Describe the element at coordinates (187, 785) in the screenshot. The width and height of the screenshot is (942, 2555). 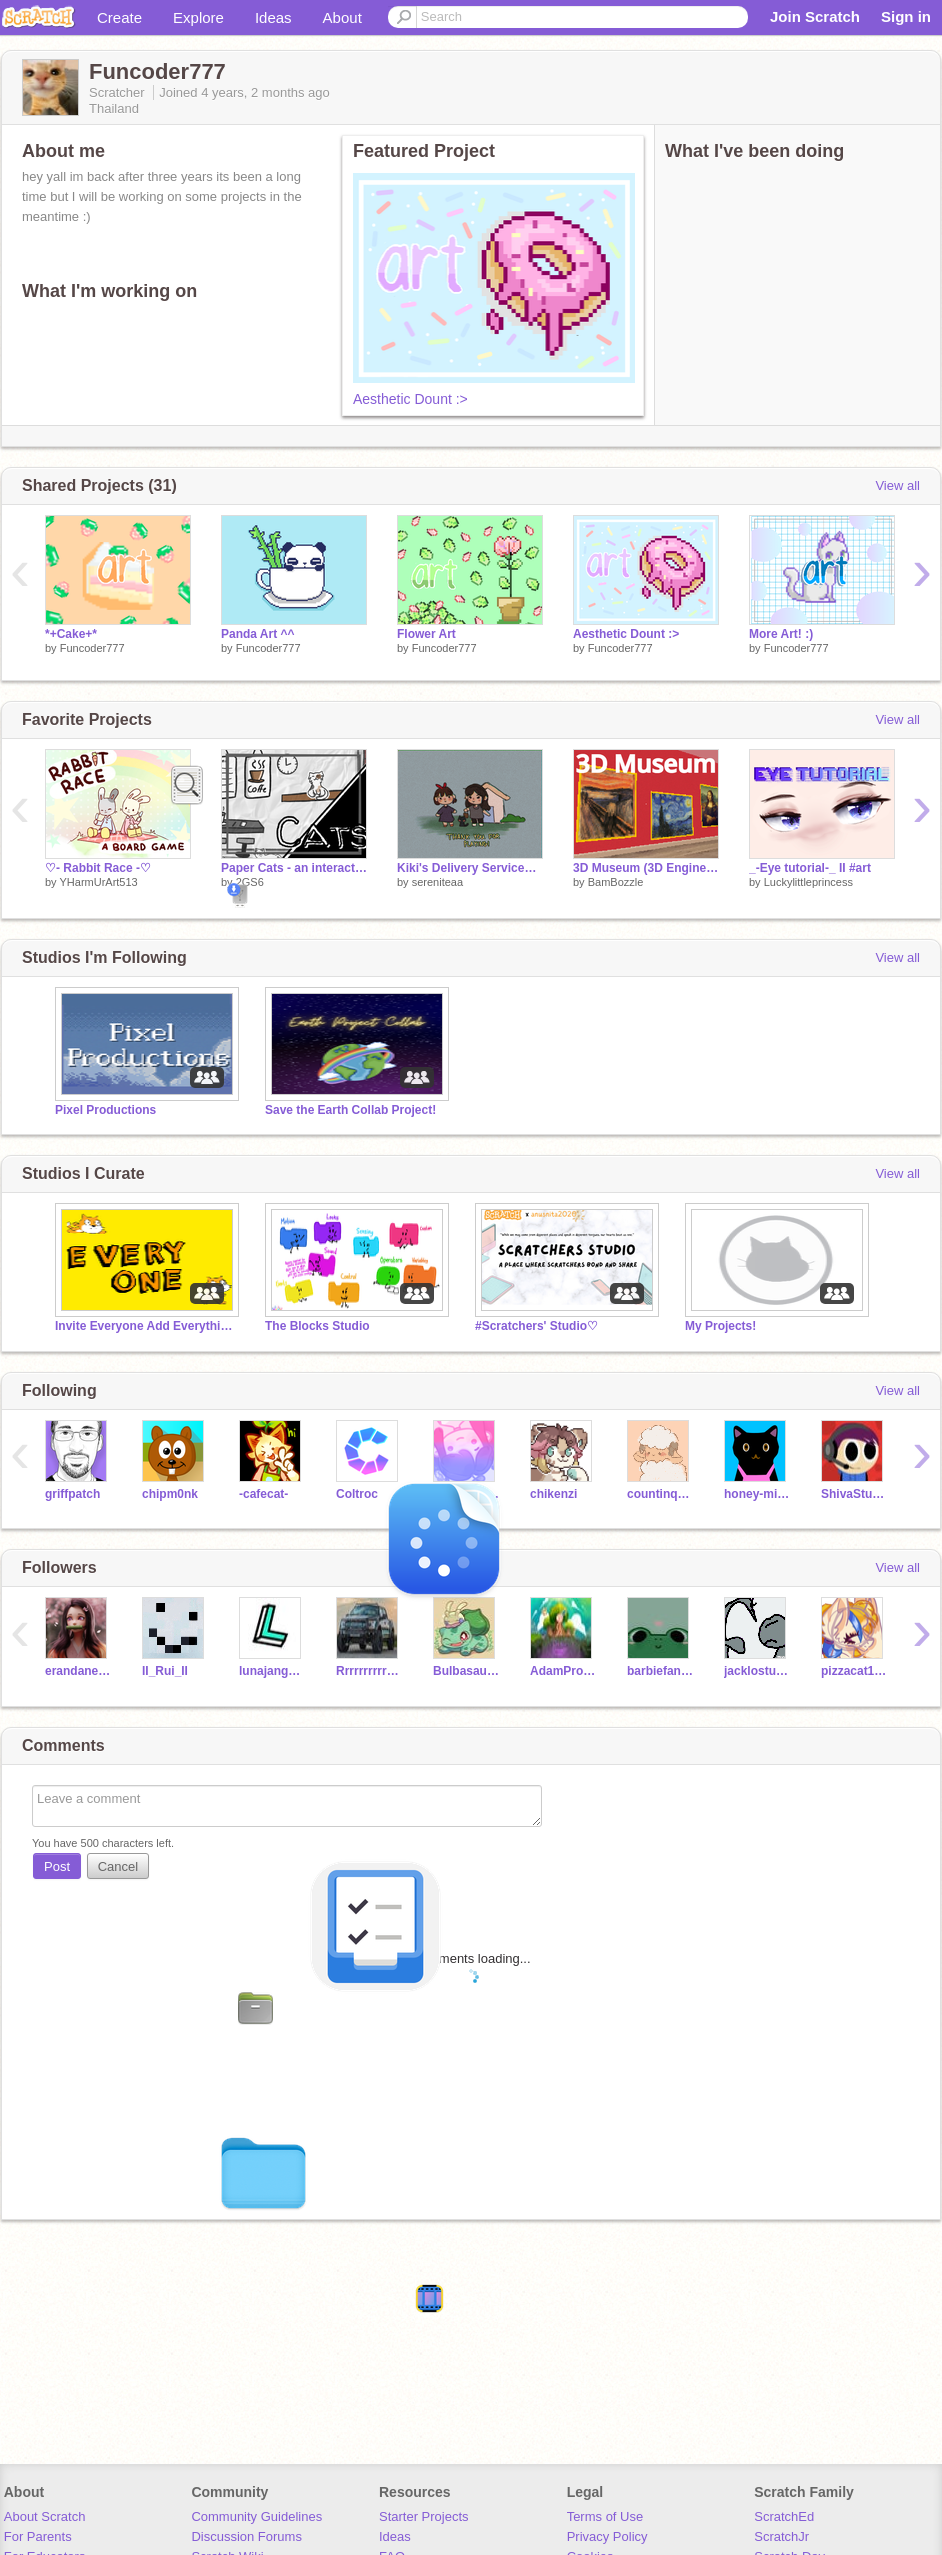
I see `open system log viewer` at that location.